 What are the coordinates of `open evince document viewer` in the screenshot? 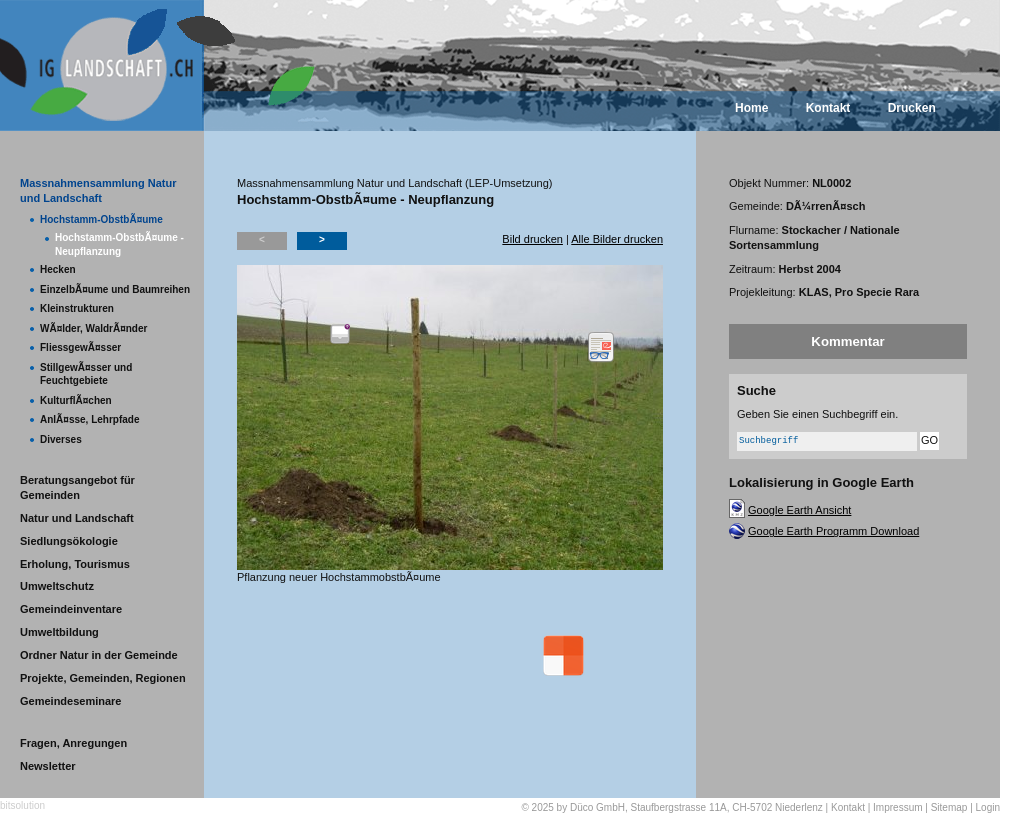 It's located at (601, 347).